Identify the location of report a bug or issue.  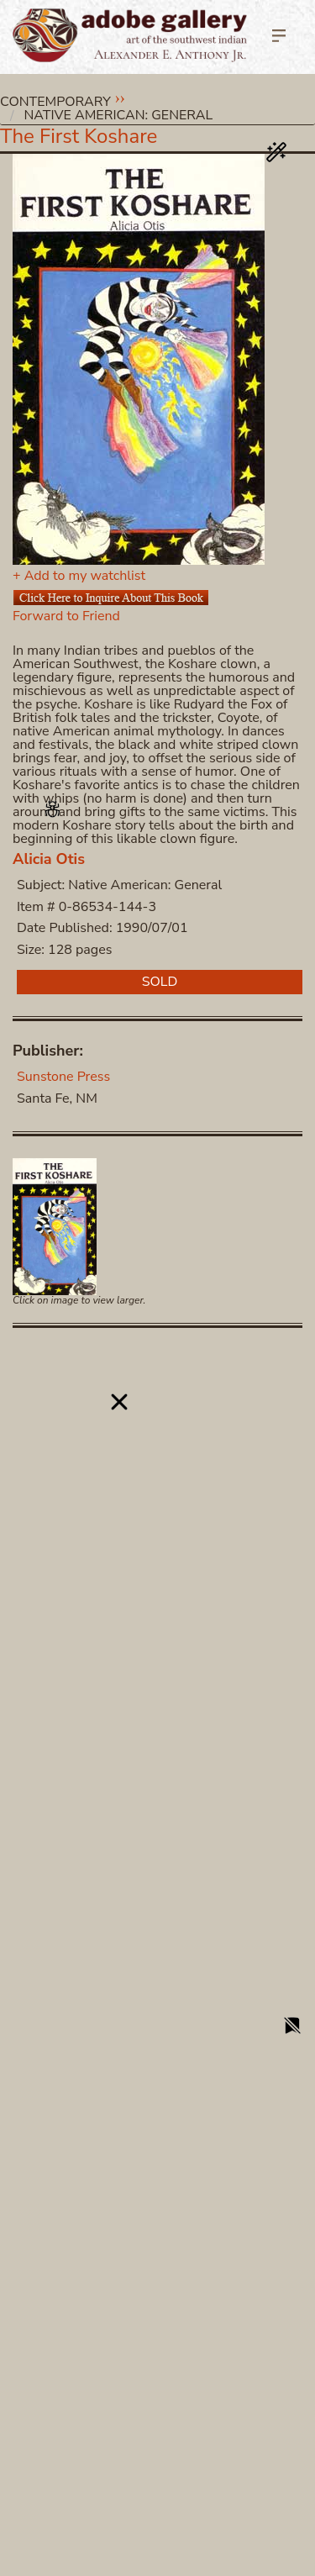
(52, 809).